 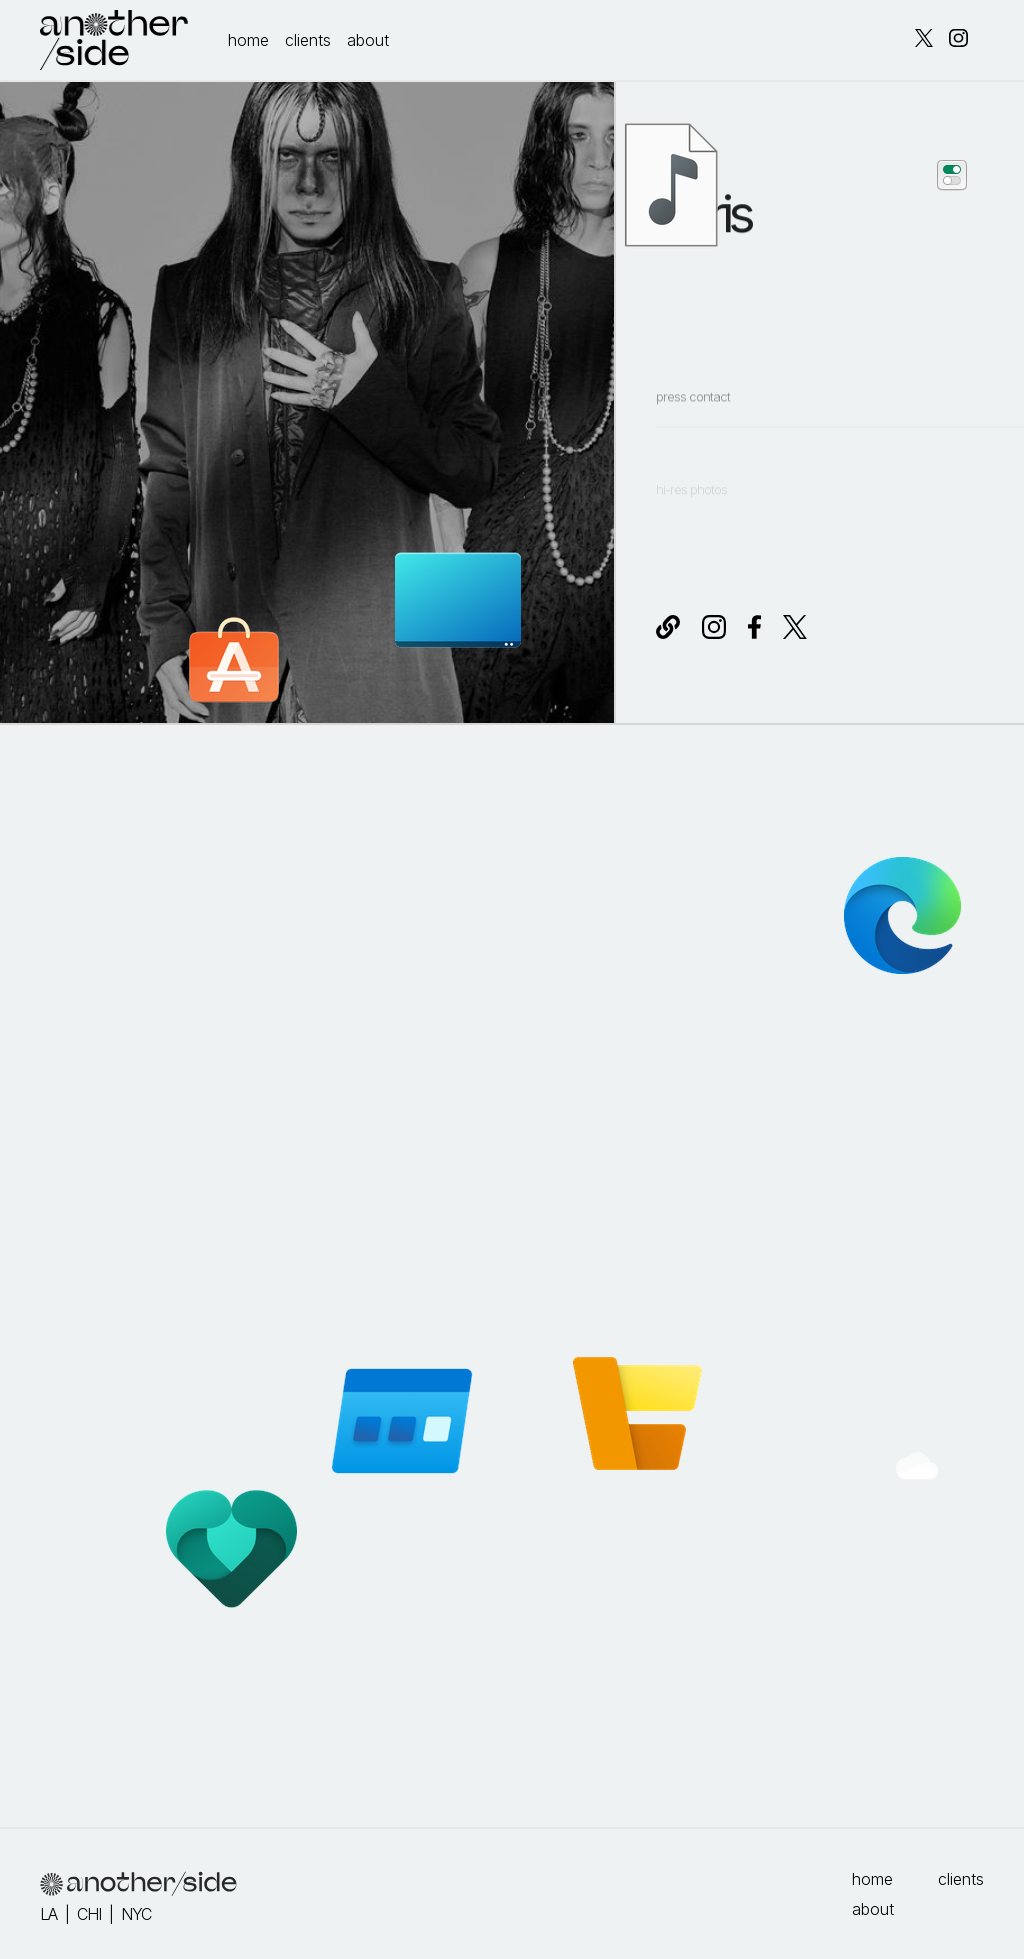 What do you see at coordinates (671, 185) in the screenshot?
I see `open an audio file` at bounding box center [671, 185].